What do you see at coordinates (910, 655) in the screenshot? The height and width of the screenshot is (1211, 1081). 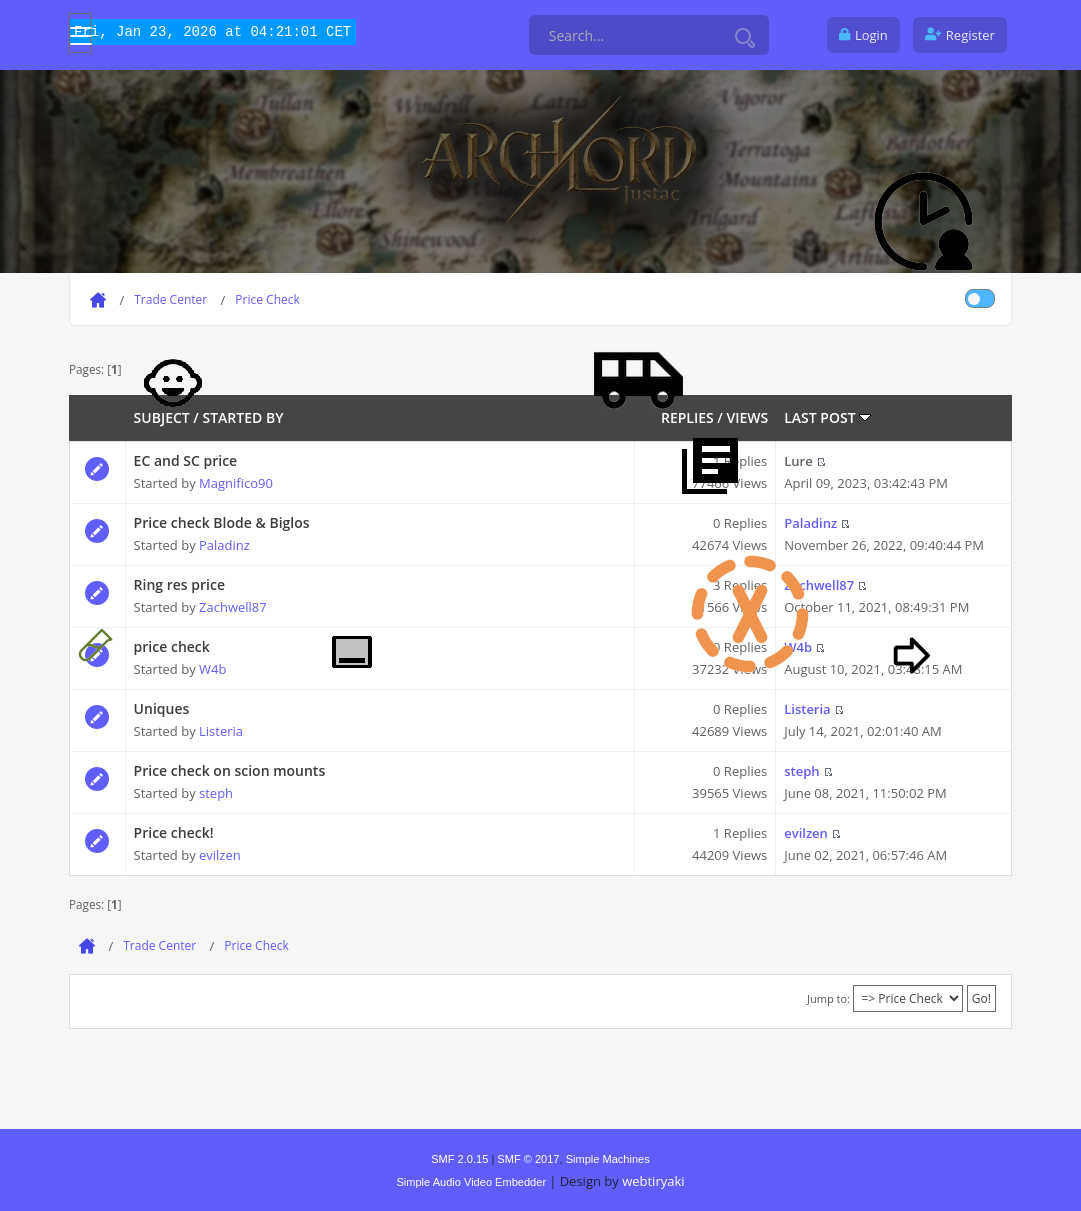 I see `go forward or proceed to the next step` at bounding box center [910, 655].